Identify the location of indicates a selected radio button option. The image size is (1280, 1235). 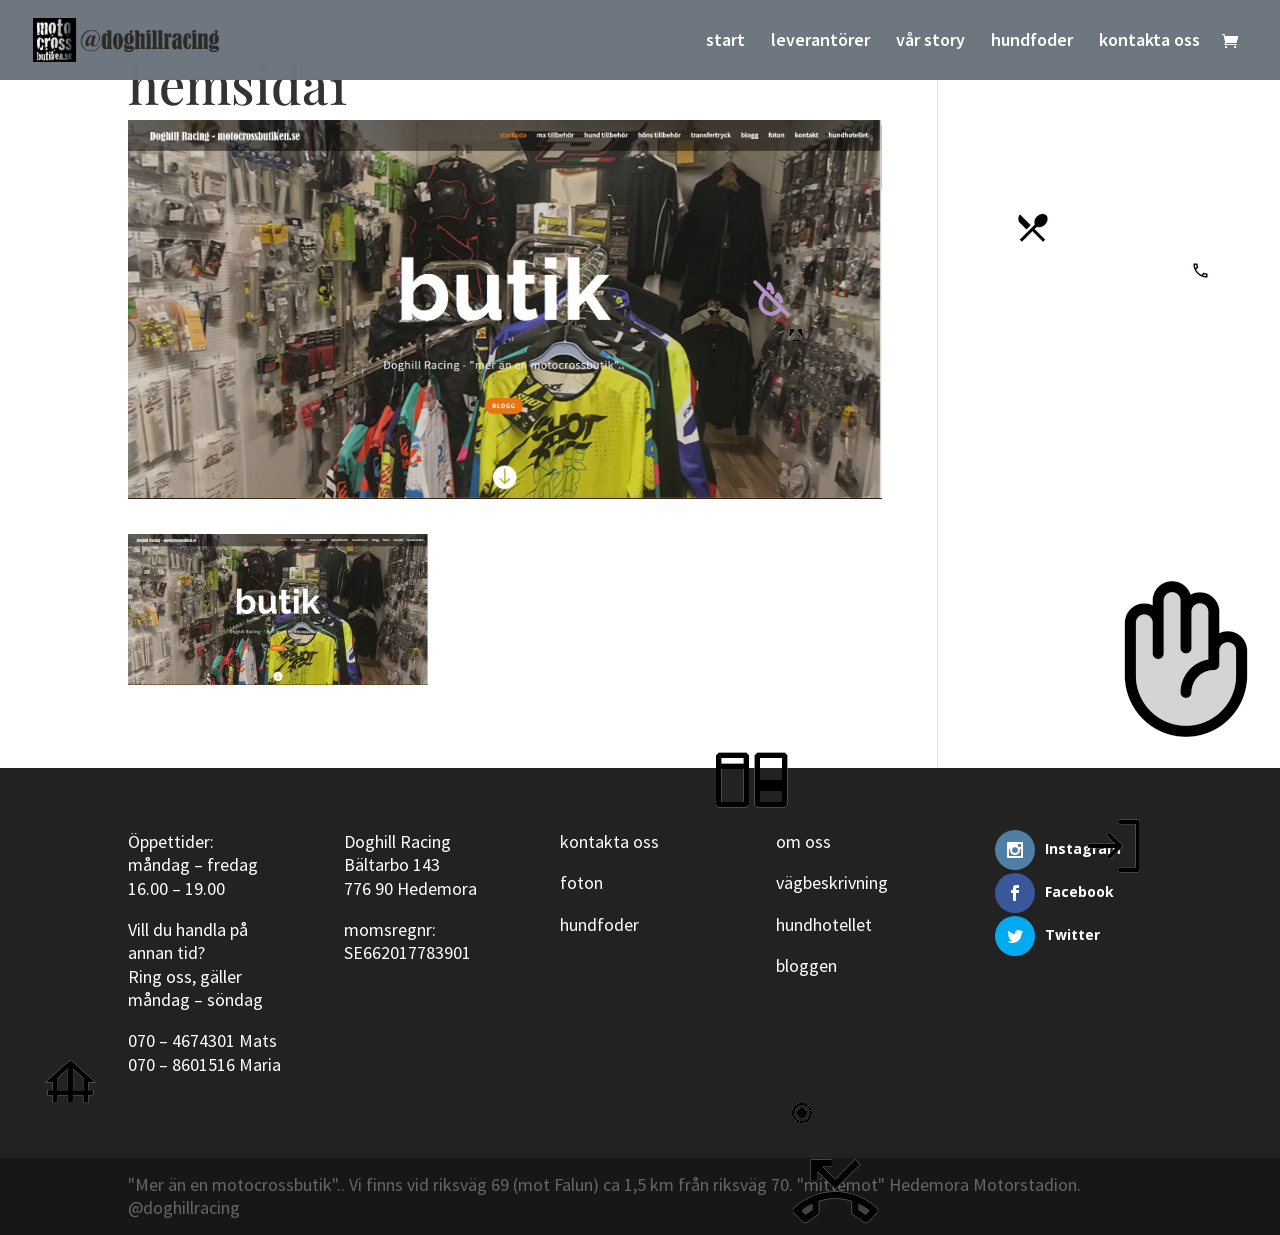
(802, 1113).